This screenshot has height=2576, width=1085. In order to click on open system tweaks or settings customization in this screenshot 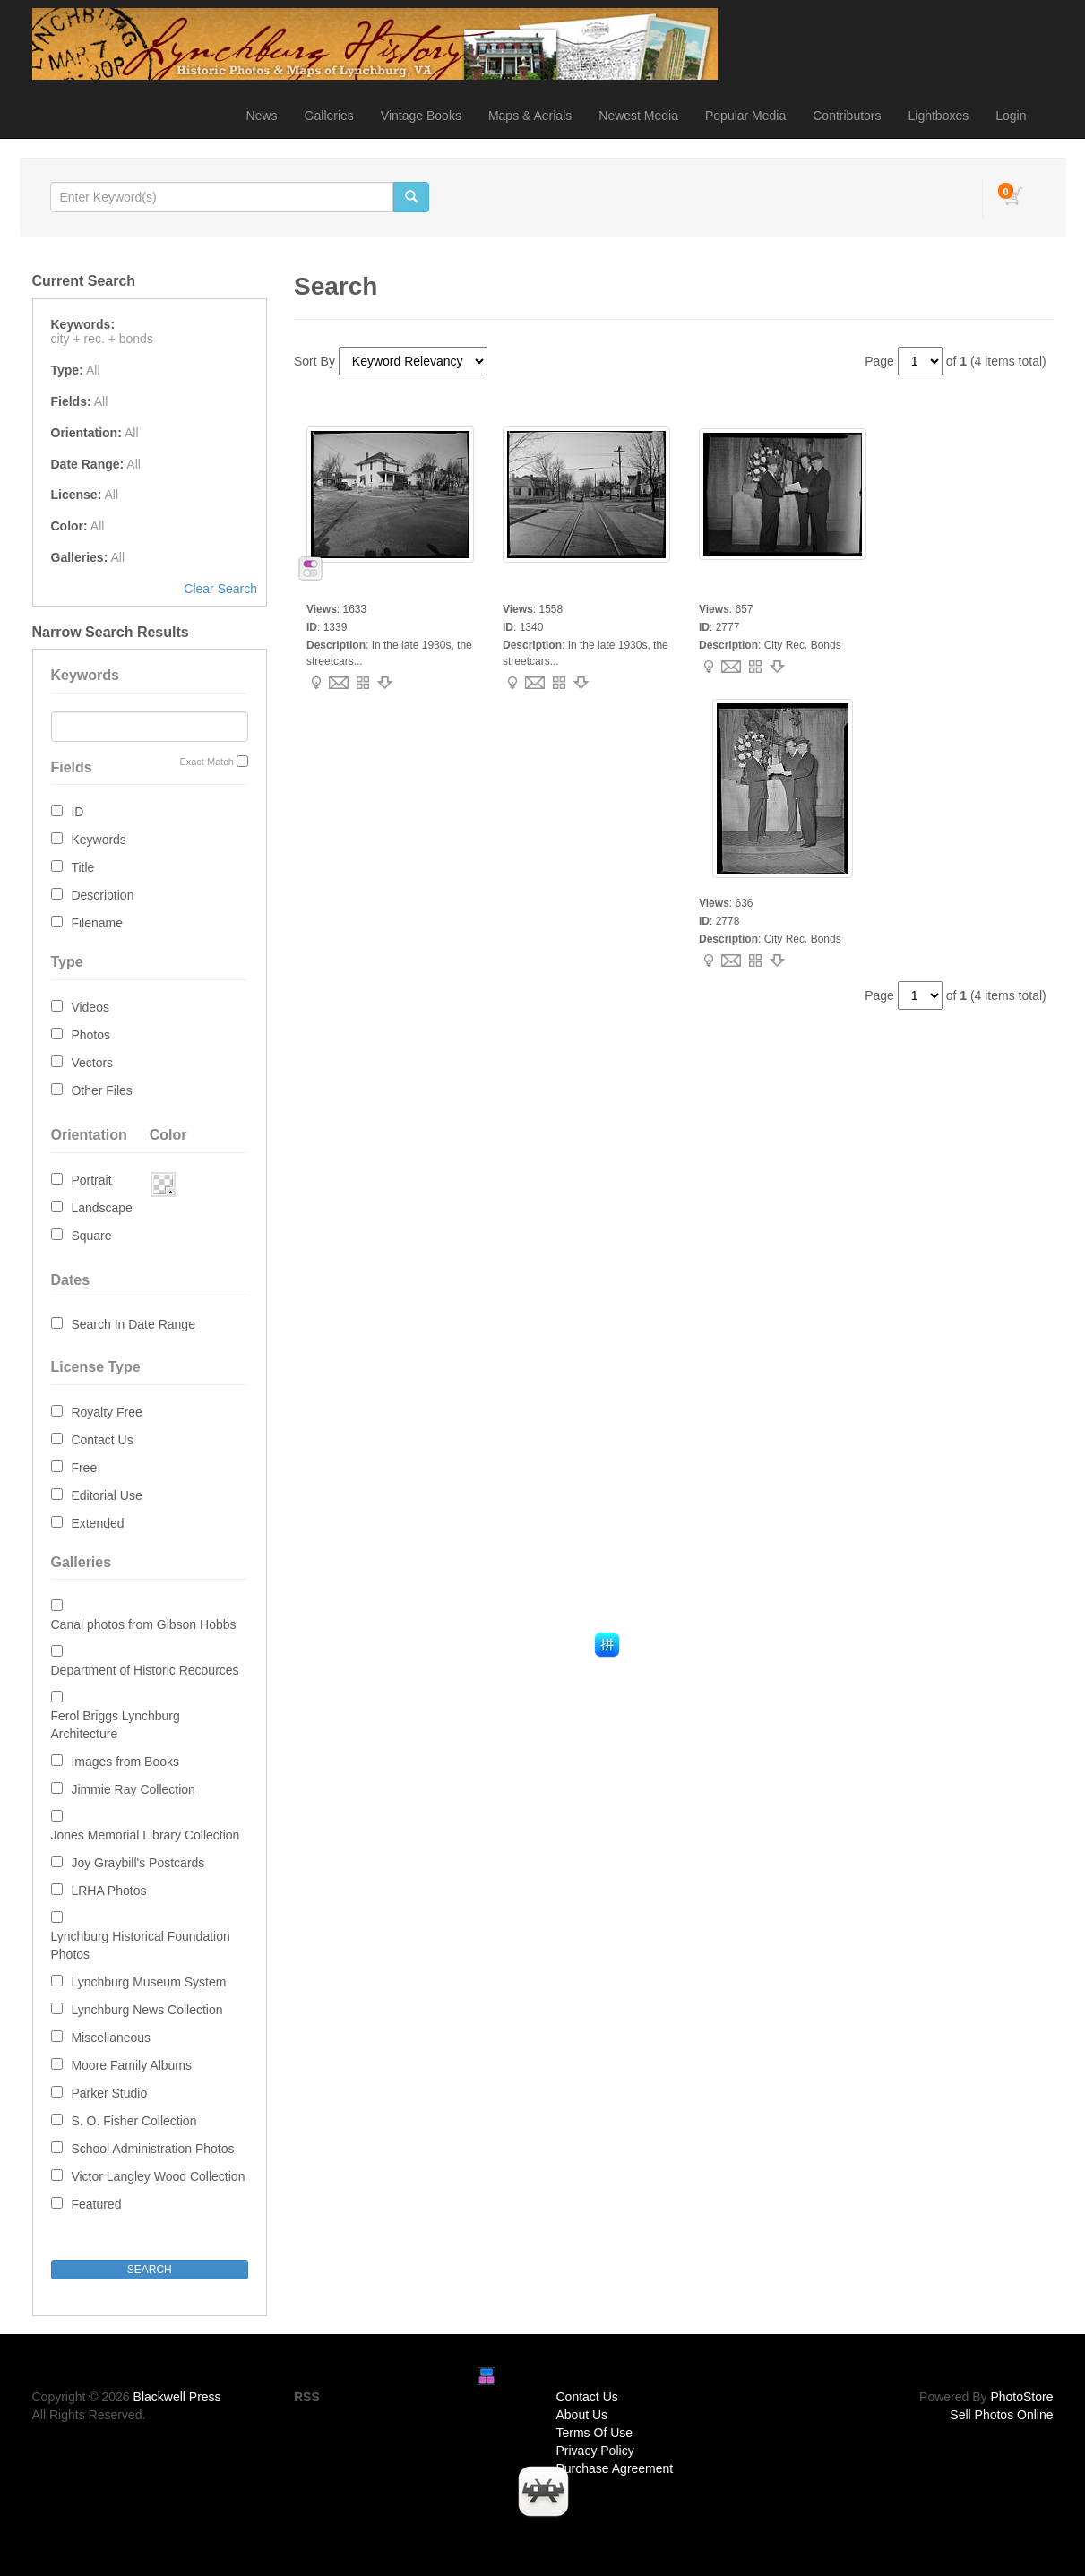, I will do `click(310, 568)`.